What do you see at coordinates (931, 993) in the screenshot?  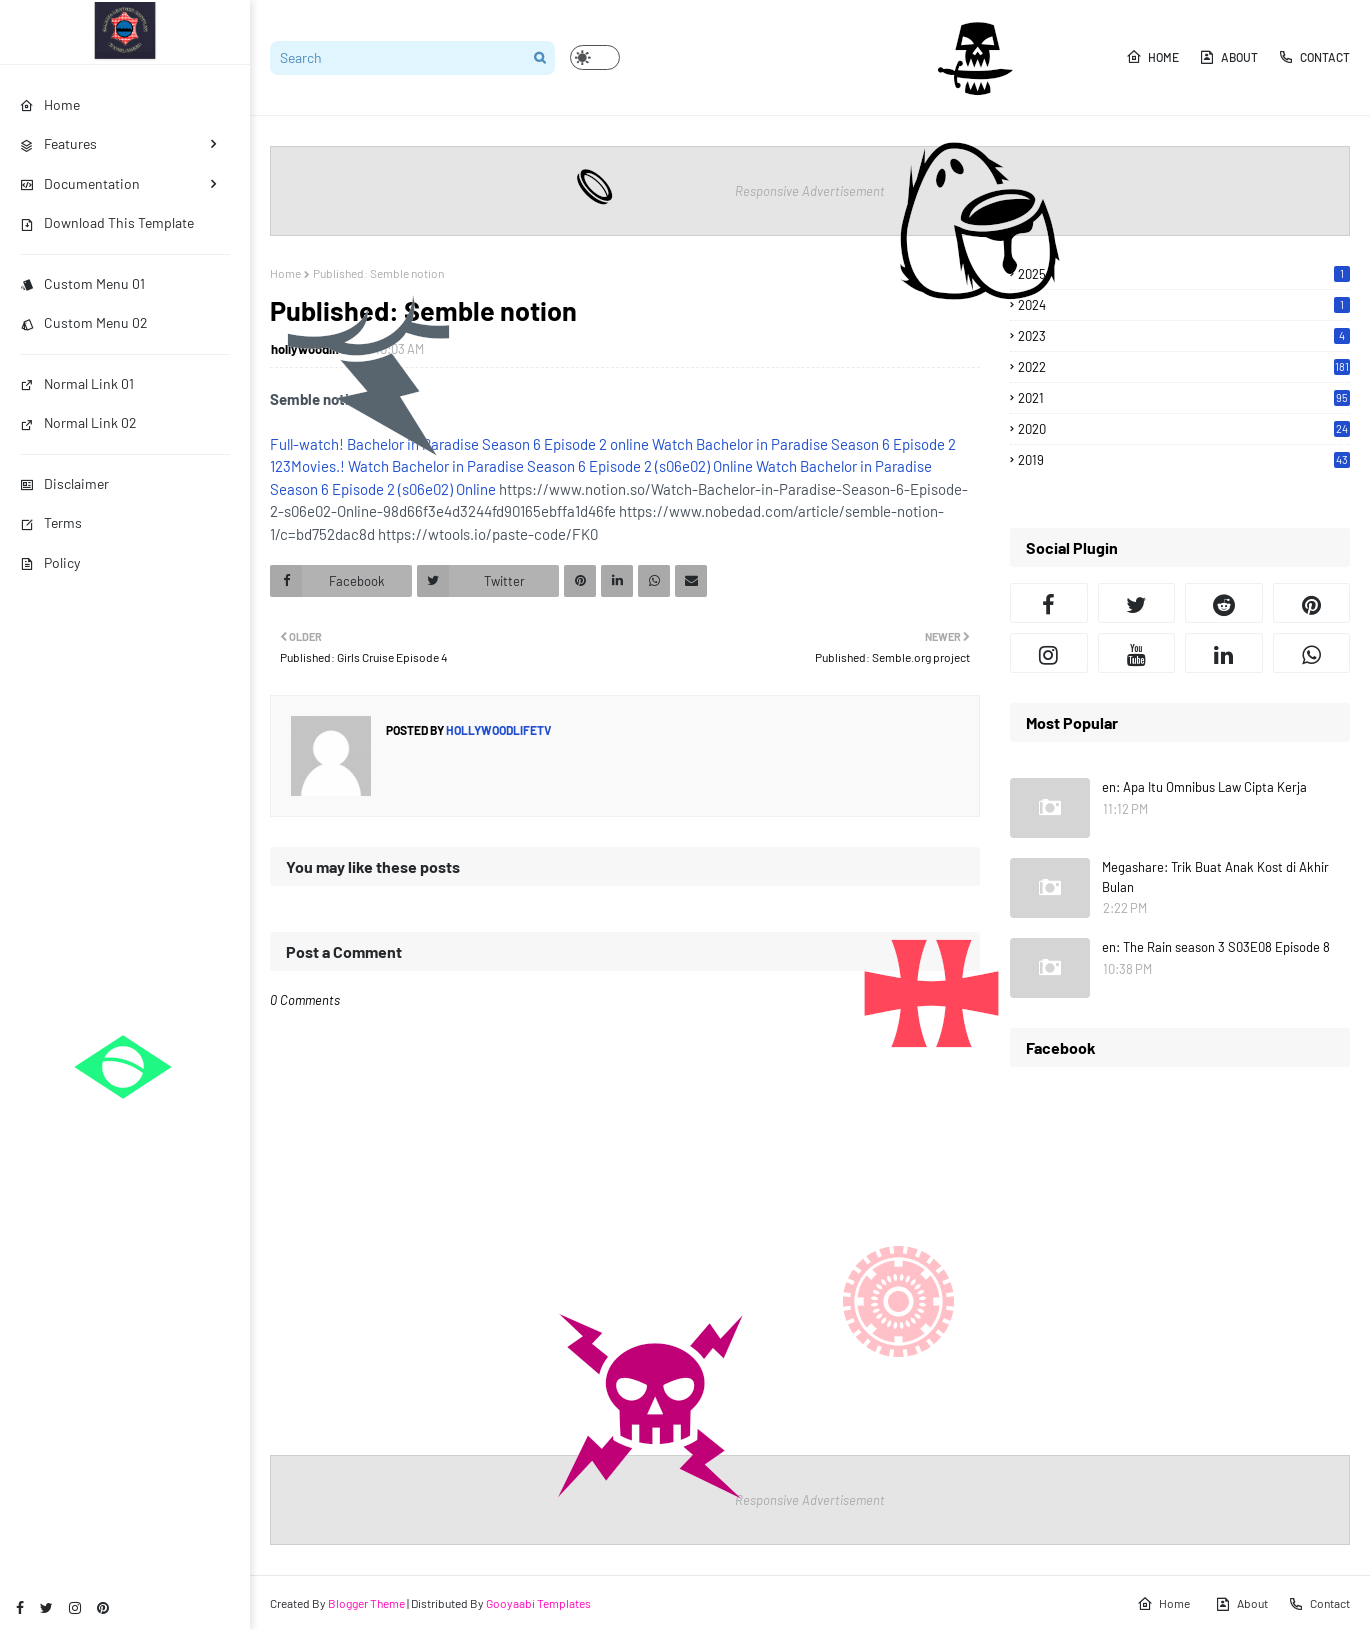 I see `indicates a cursed or unholy location` at bounding box center [931, 993].